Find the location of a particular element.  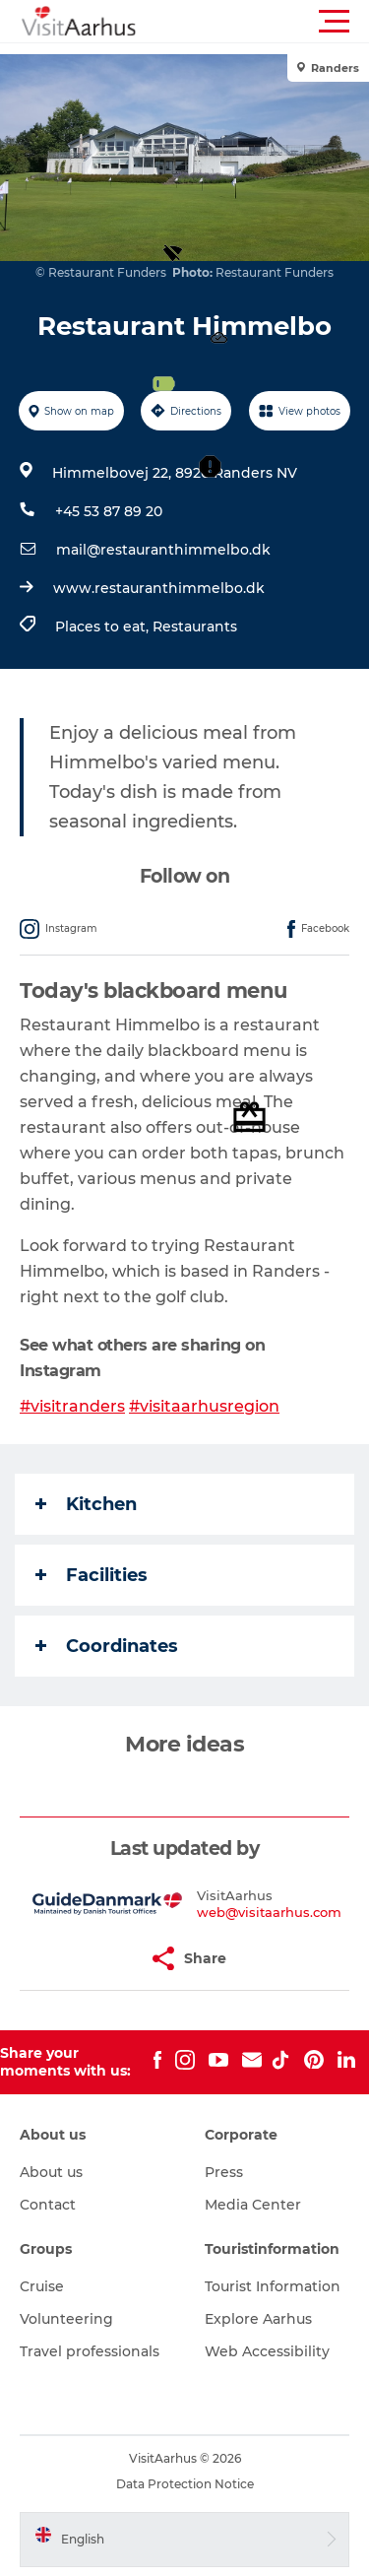

indicates low battery level is located at coordinates (163, 383).